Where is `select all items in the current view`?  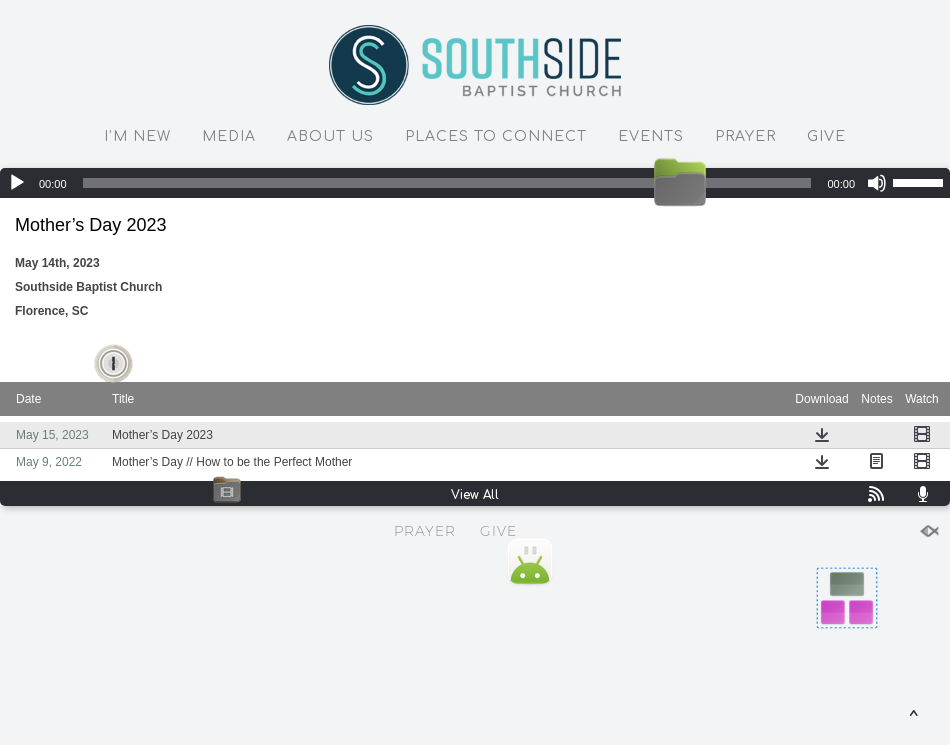 select all items in the current view is located at coordinates (847, 598).